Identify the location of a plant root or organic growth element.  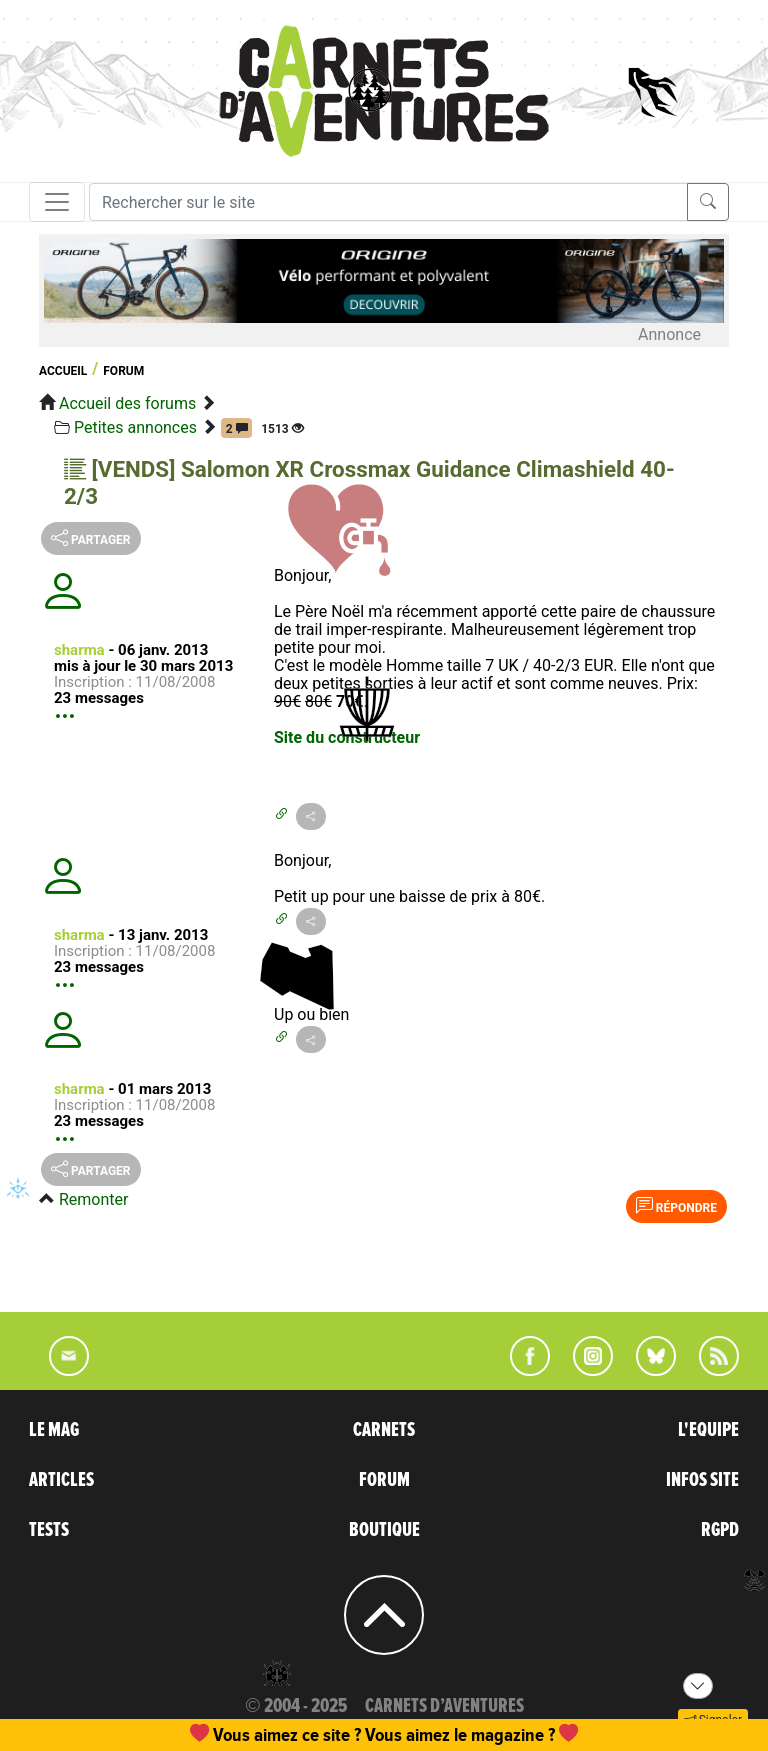
(653, 92).